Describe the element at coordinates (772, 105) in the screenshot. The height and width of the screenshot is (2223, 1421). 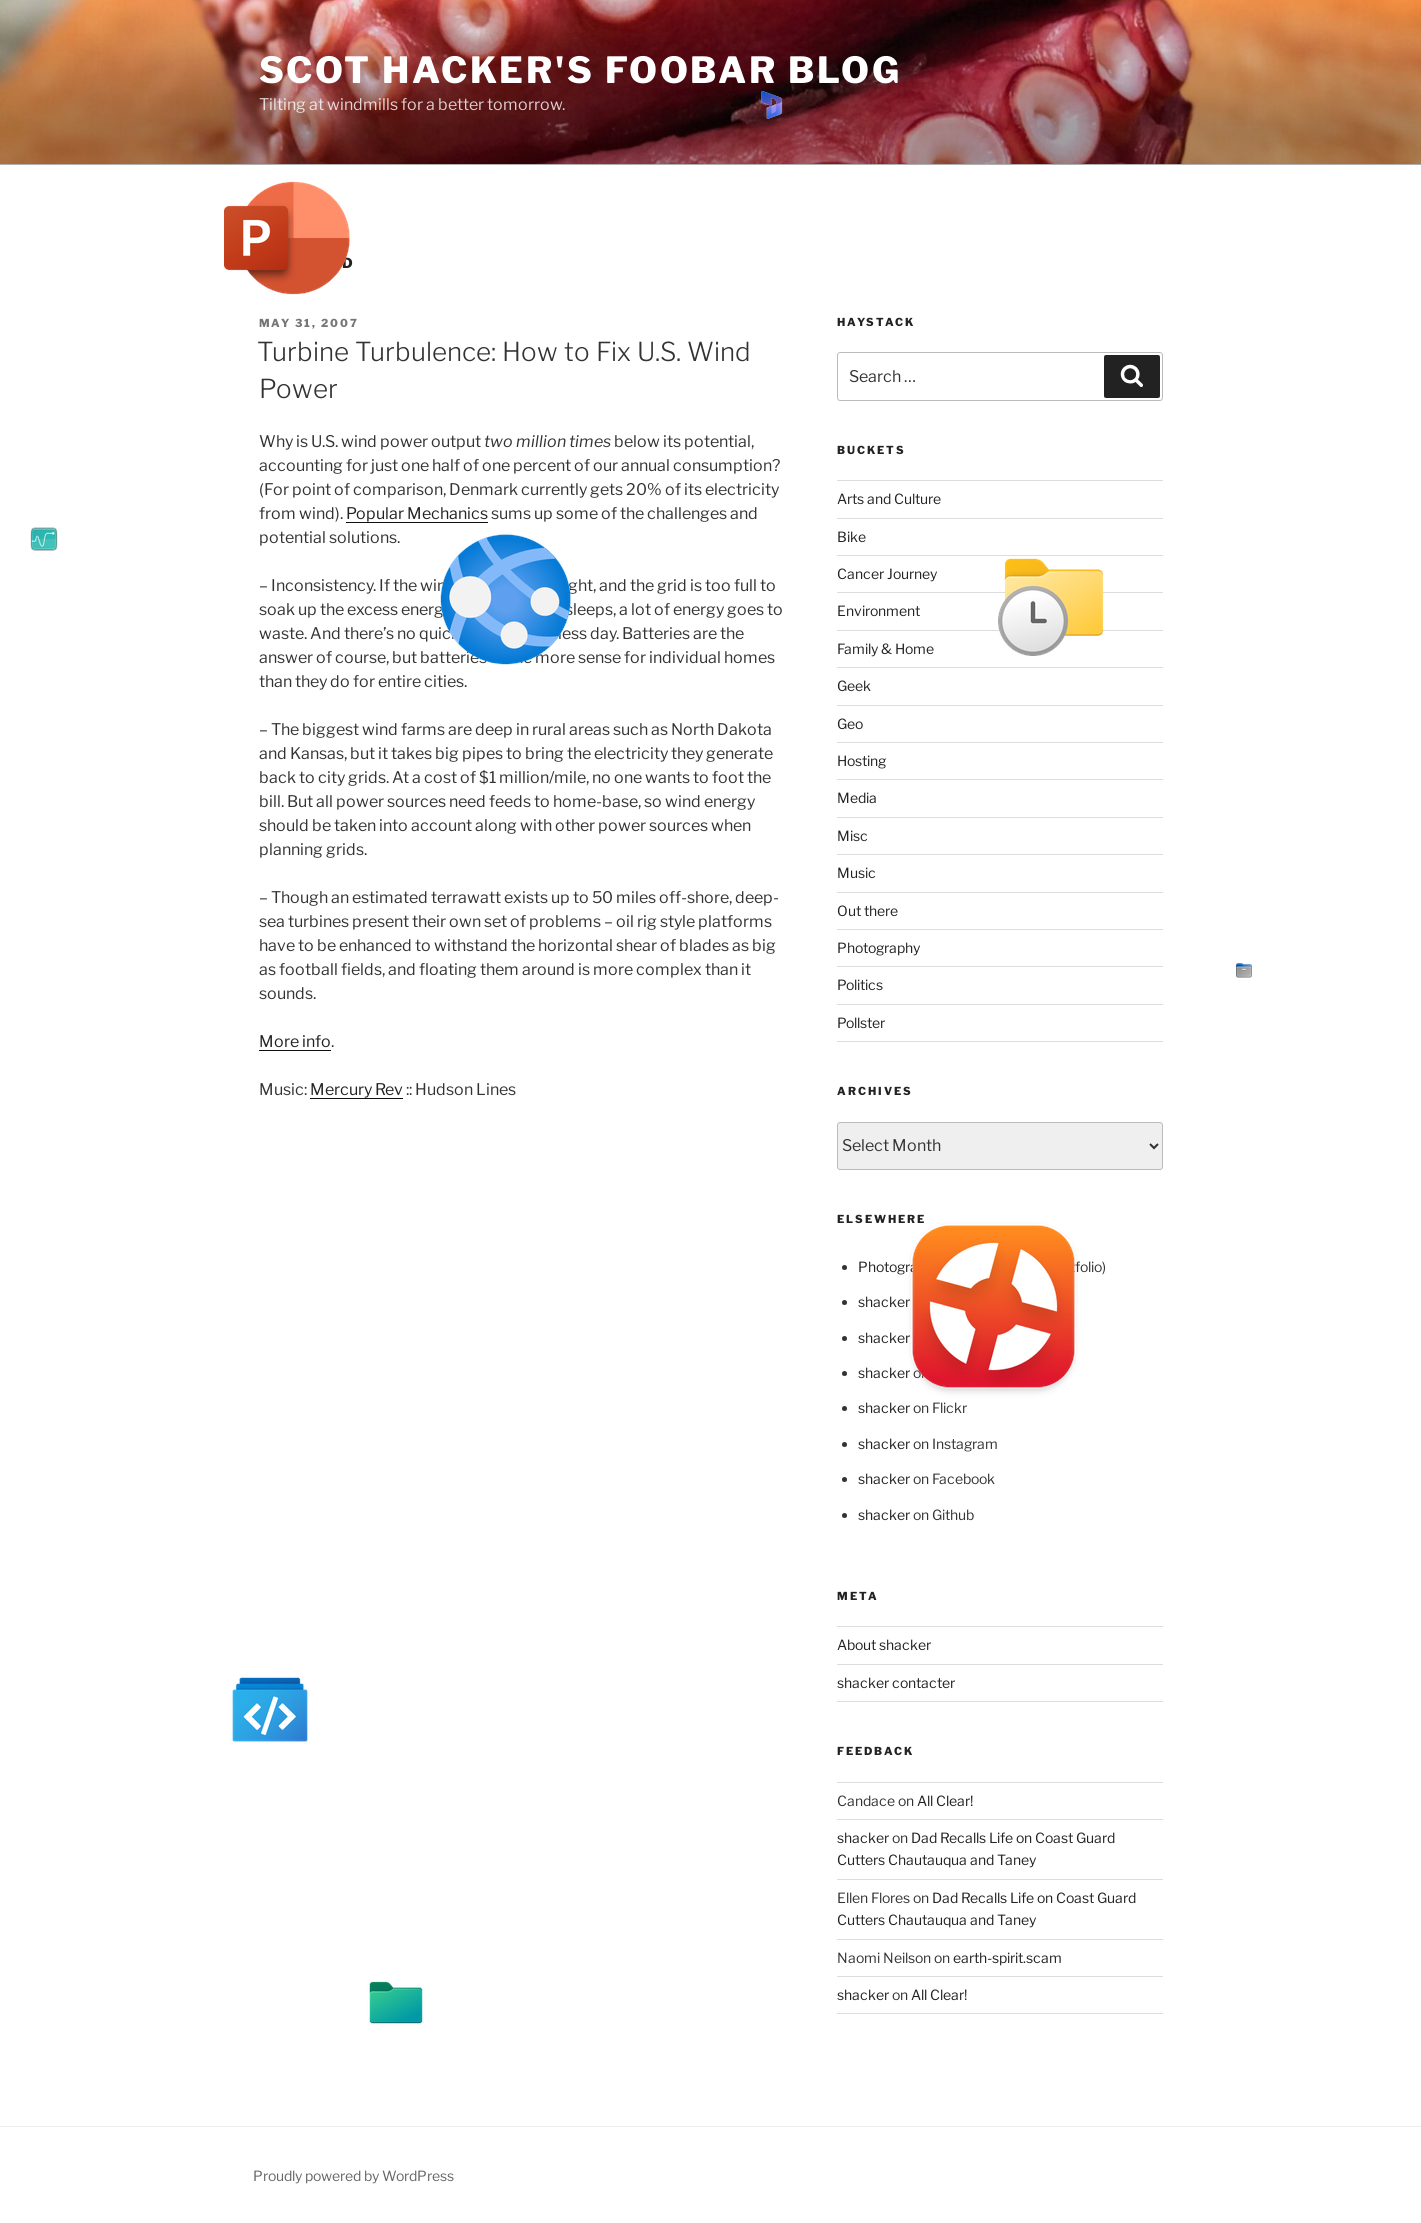
I see `open Microsoft Dynamics app` at that location.